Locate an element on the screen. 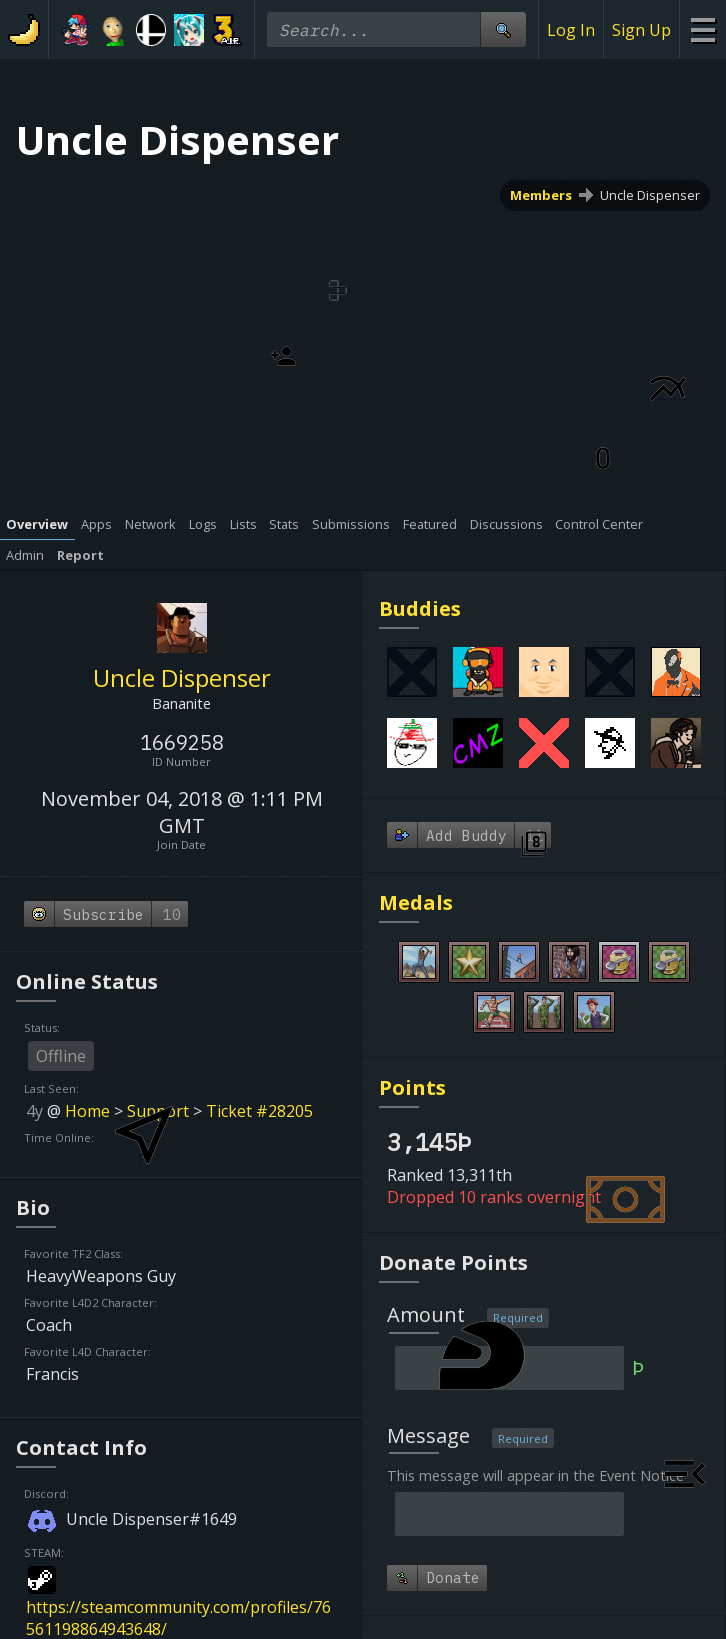 This screenshot has width=726, height=1639. access navigation or get directions is located at coordinates (144, 1134).